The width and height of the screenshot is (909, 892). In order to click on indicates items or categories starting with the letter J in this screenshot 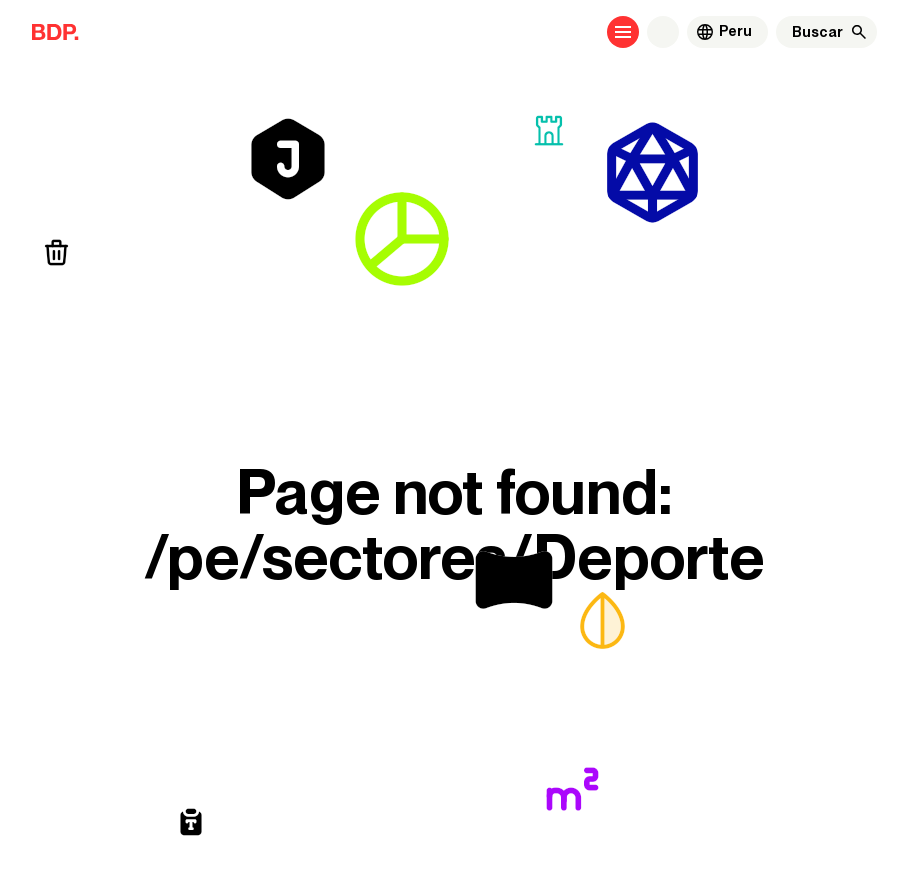, I will do `click(288, 159)`.